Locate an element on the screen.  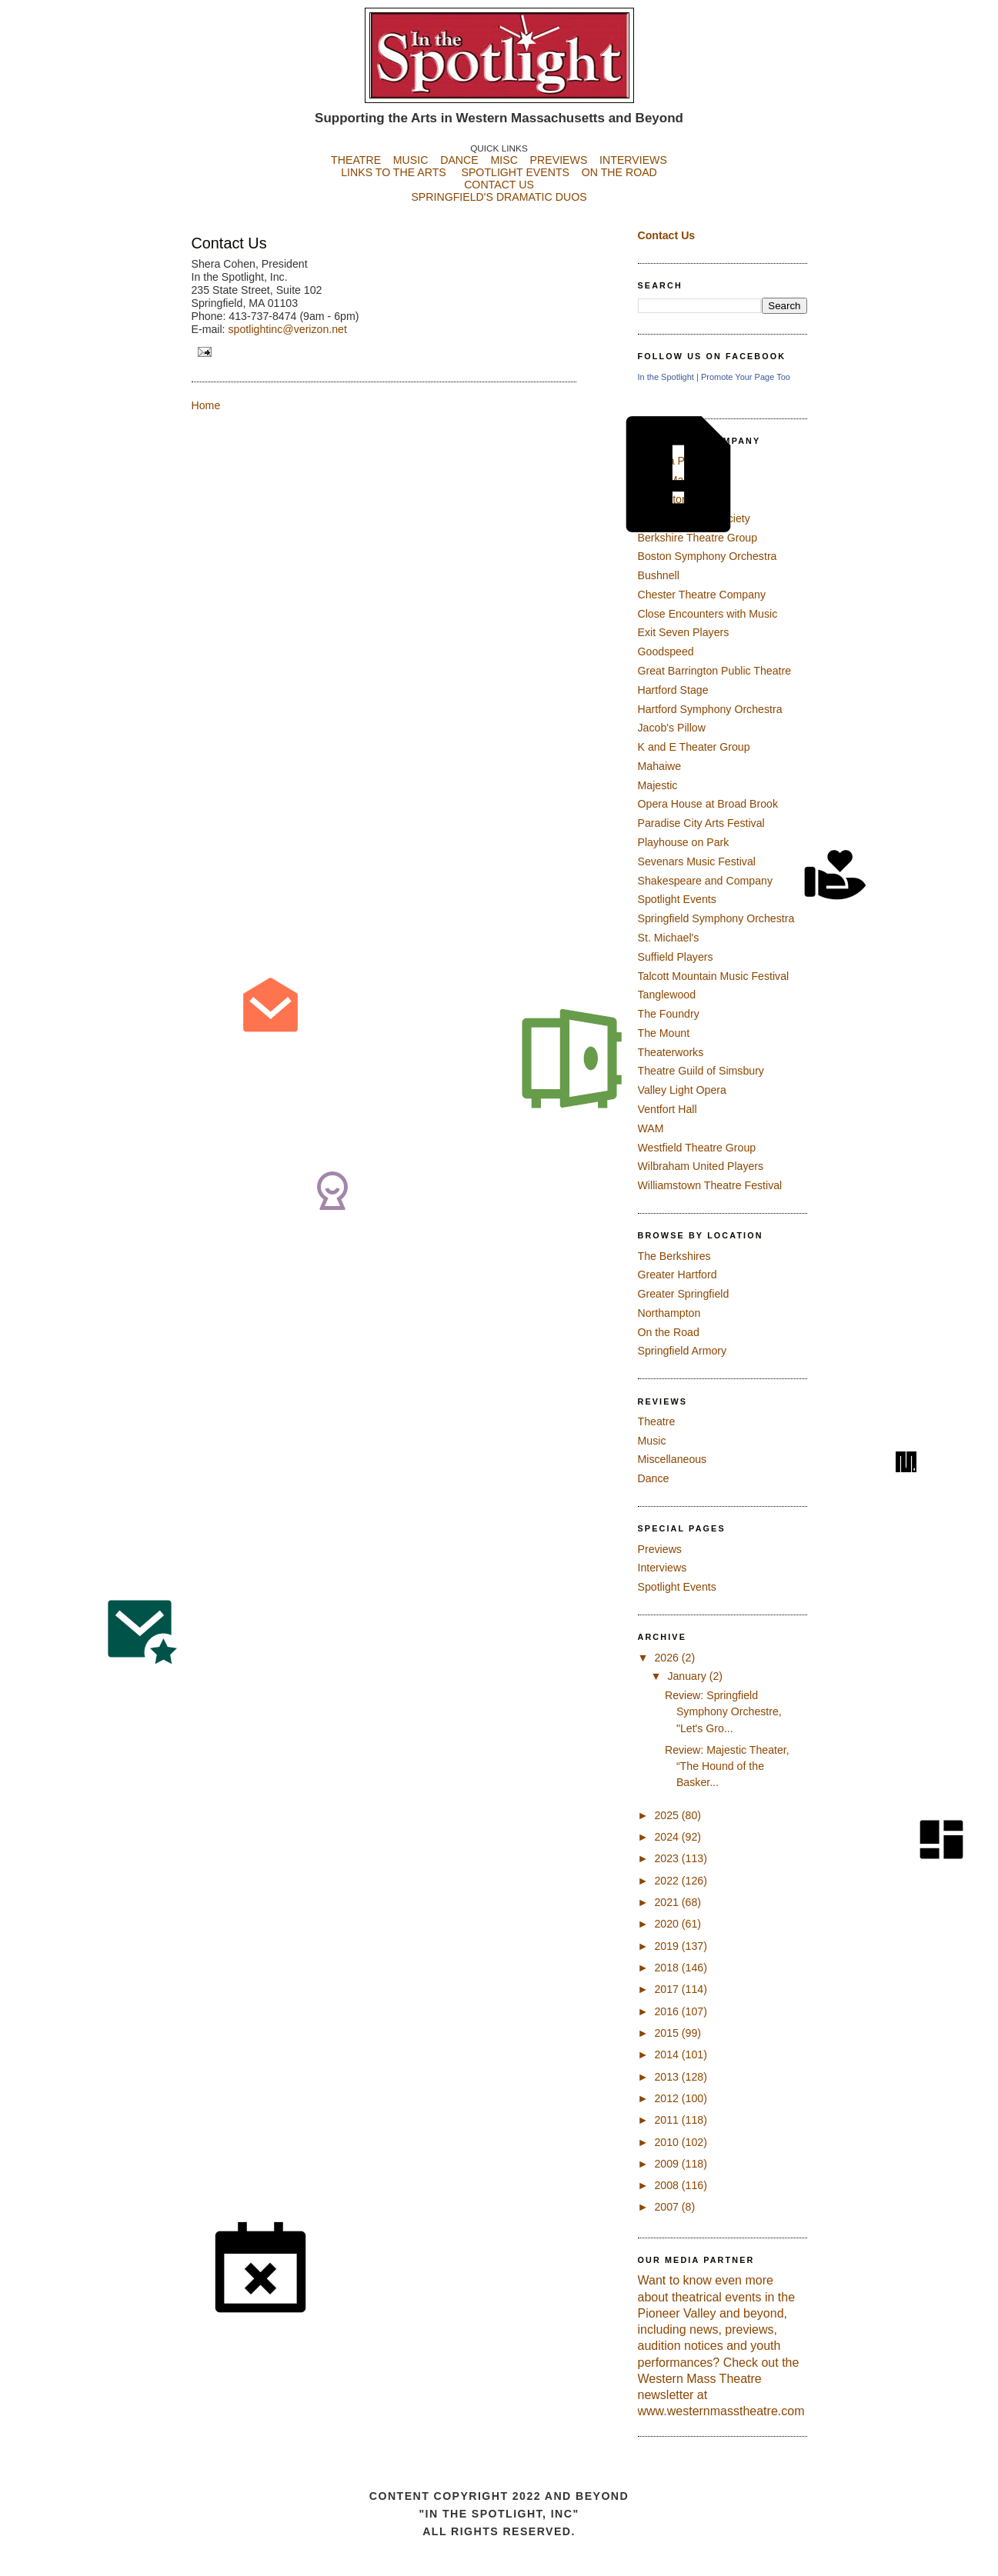
view user profile is located at coordinates (332, 1191).